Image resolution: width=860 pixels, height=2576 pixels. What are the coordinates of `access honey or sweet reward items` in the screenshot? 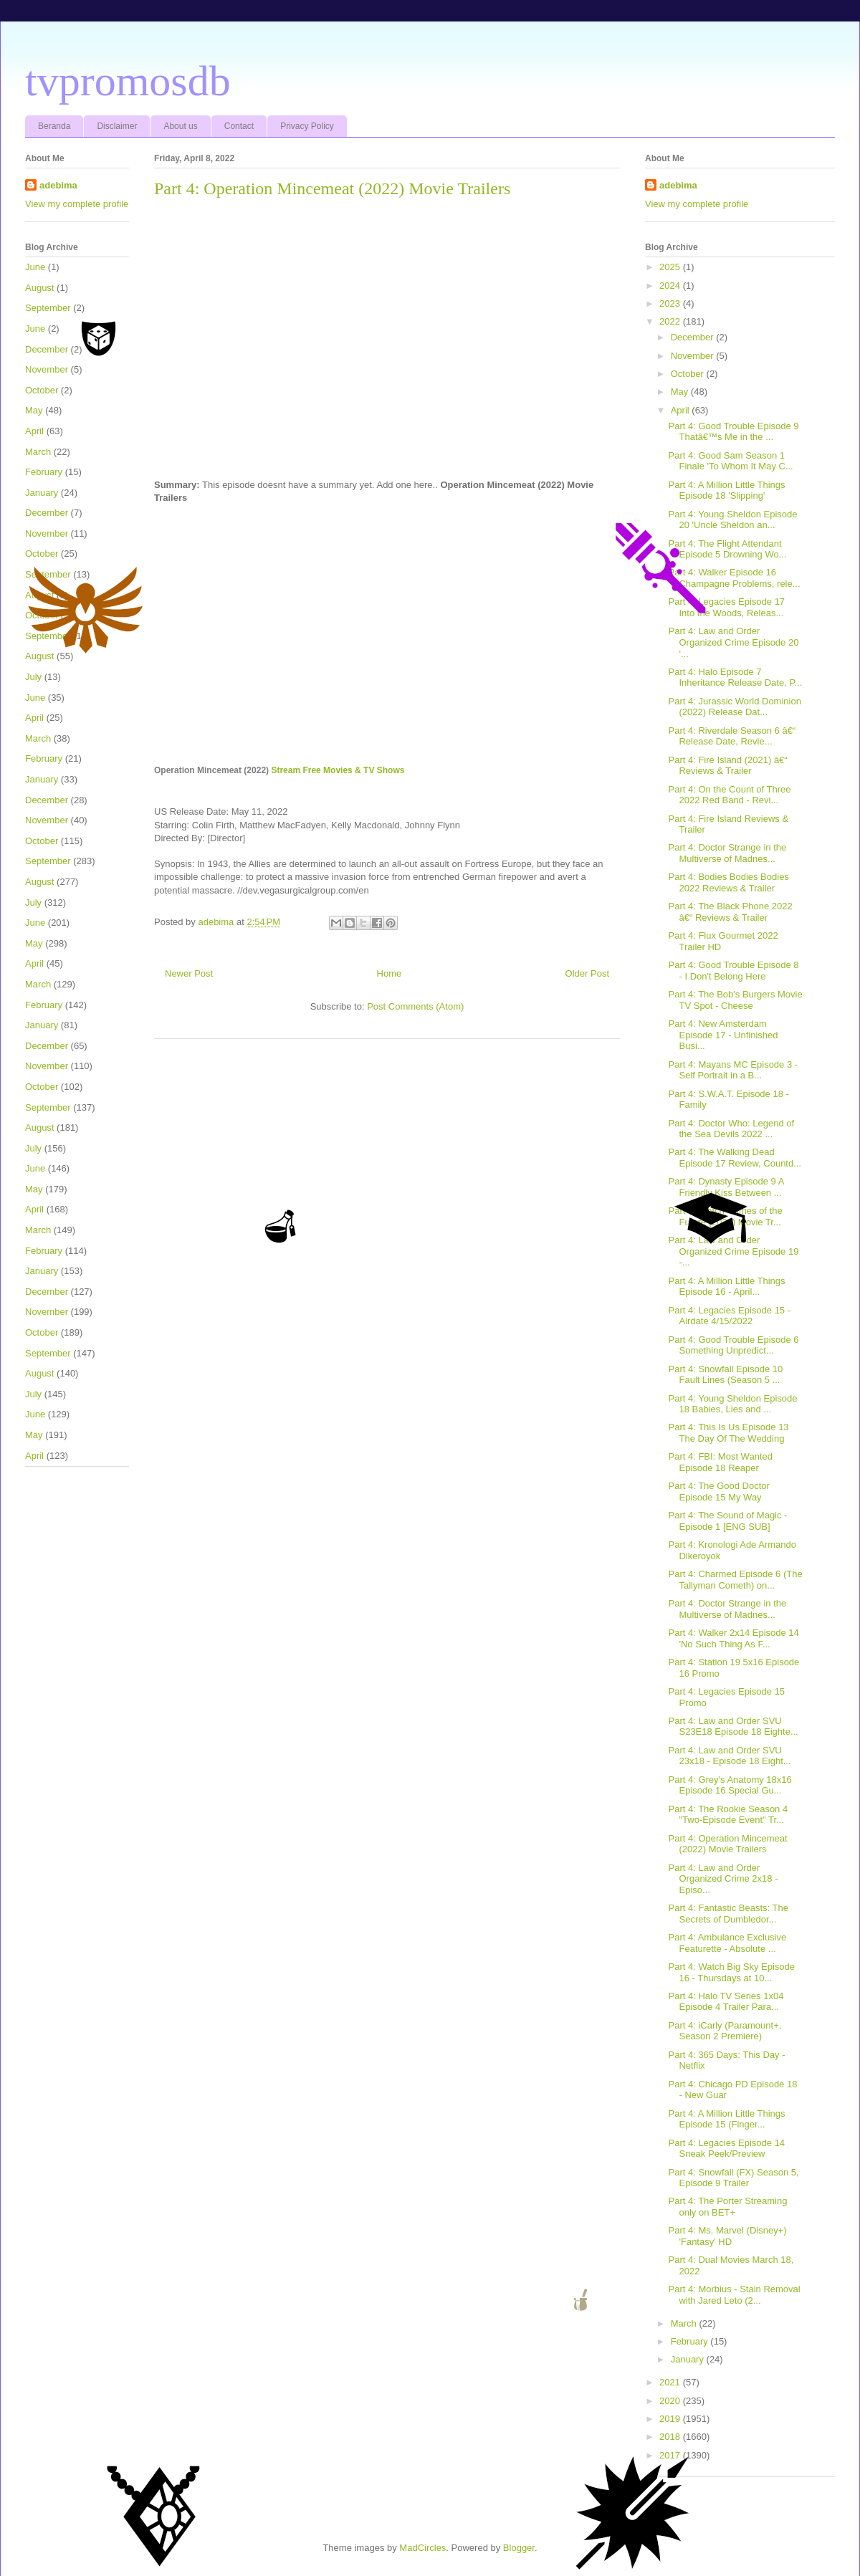 It's located at (580, 2299).